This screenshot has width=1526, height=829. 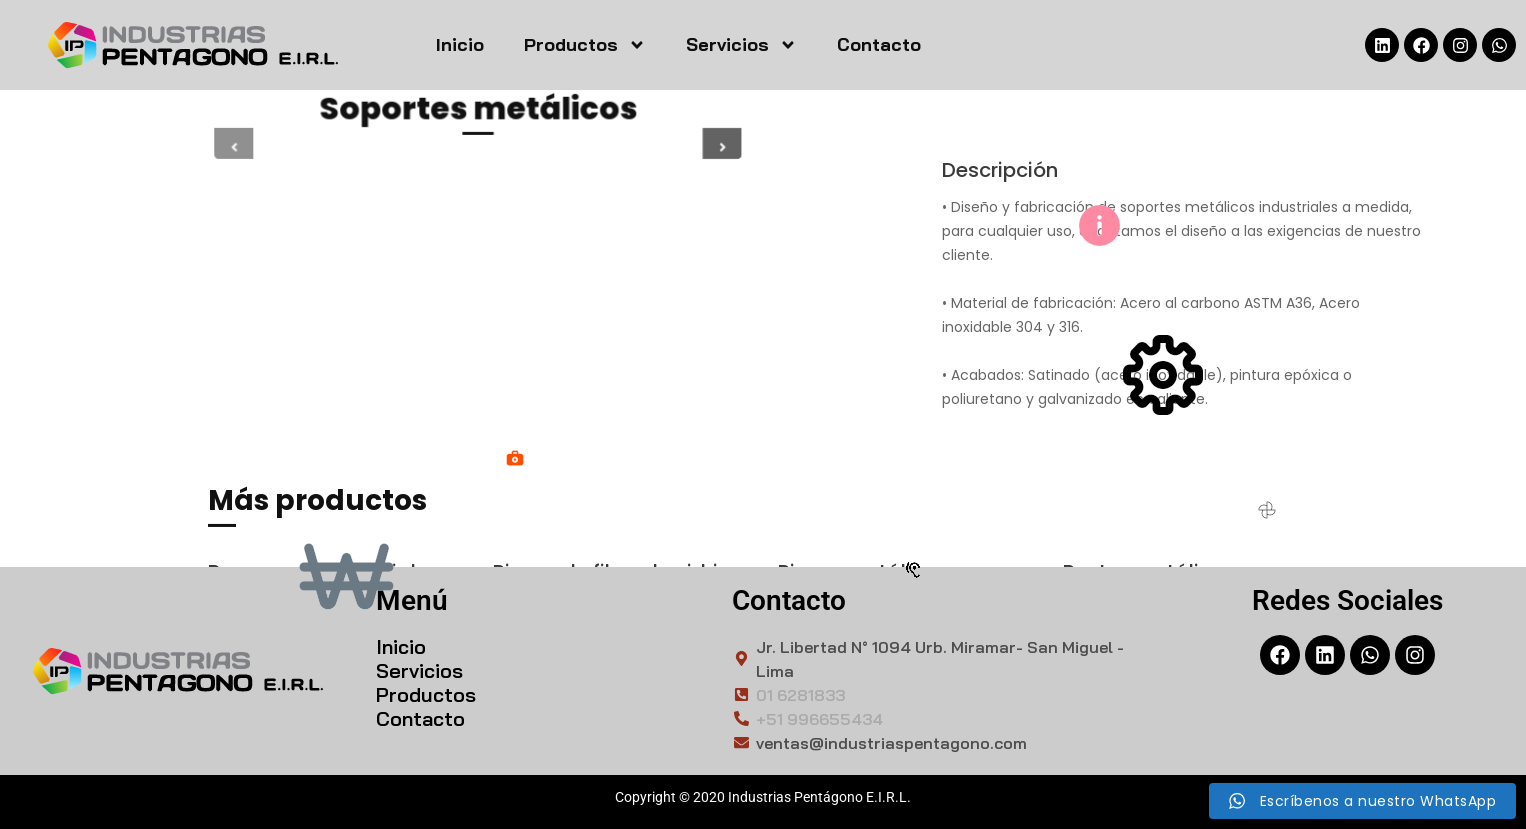 I want to click on access hearing or audio accessibility settings, so click(x=913, y=570).